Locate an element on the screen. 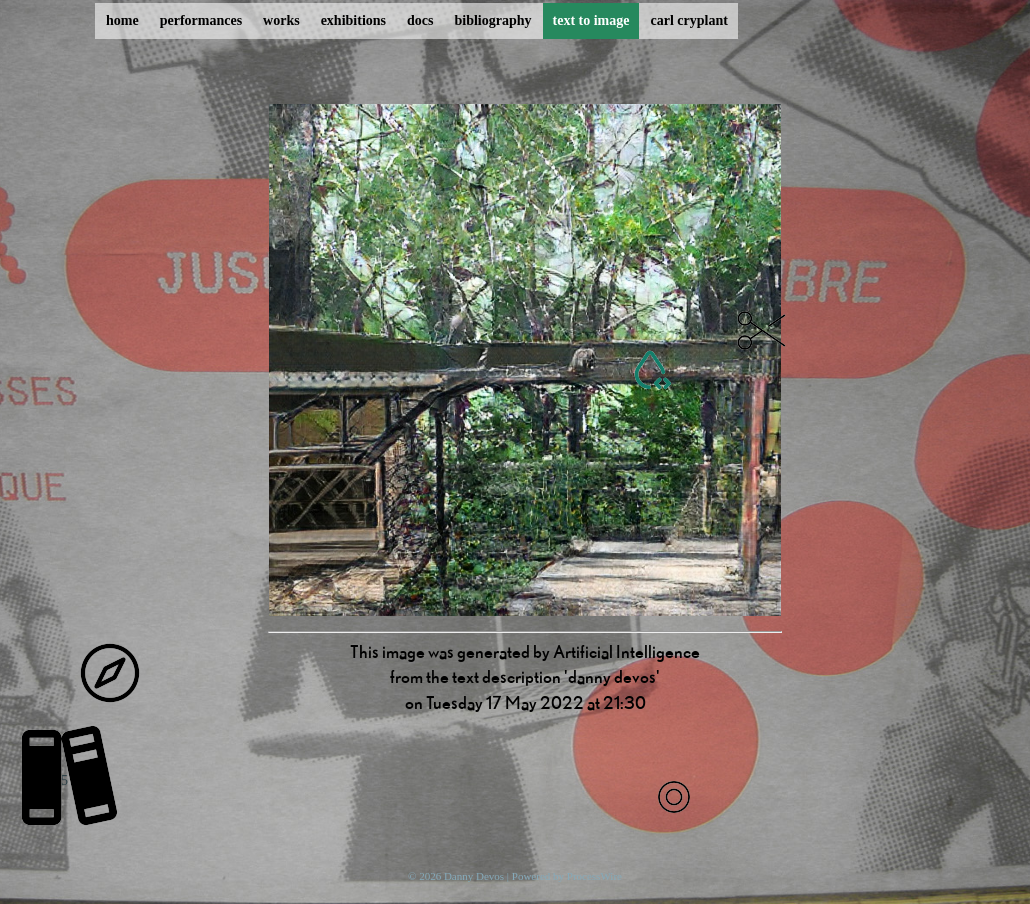 The height and width of the screenshot is (904, 1030). cut selected content is located at coordinates (760, 330).